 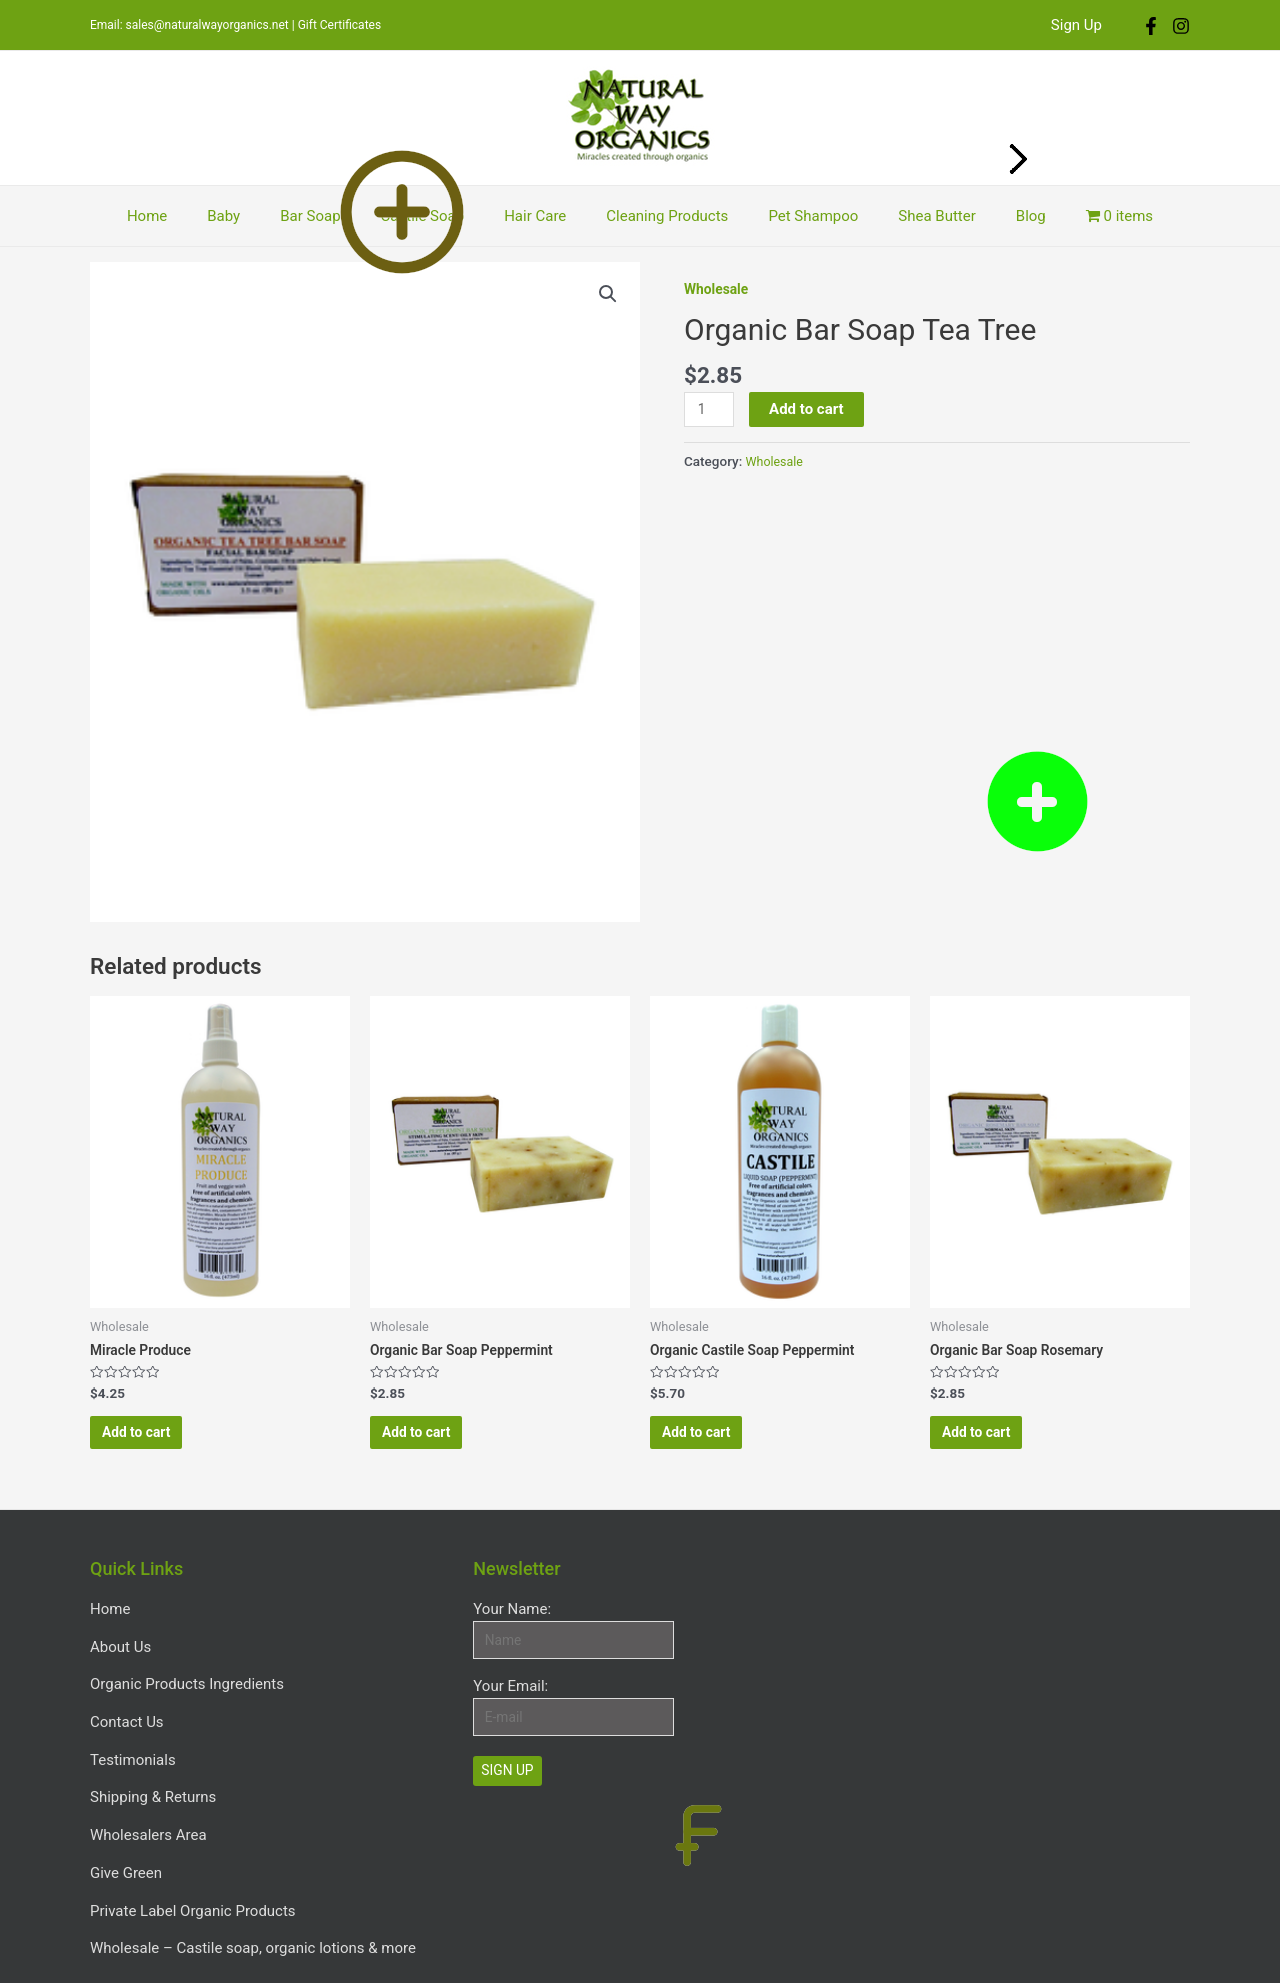 What do you see at coordinates (1018, 159) in the screenshot?
I see `navigate to the next item or screen` at bounding box center [1018, 159].